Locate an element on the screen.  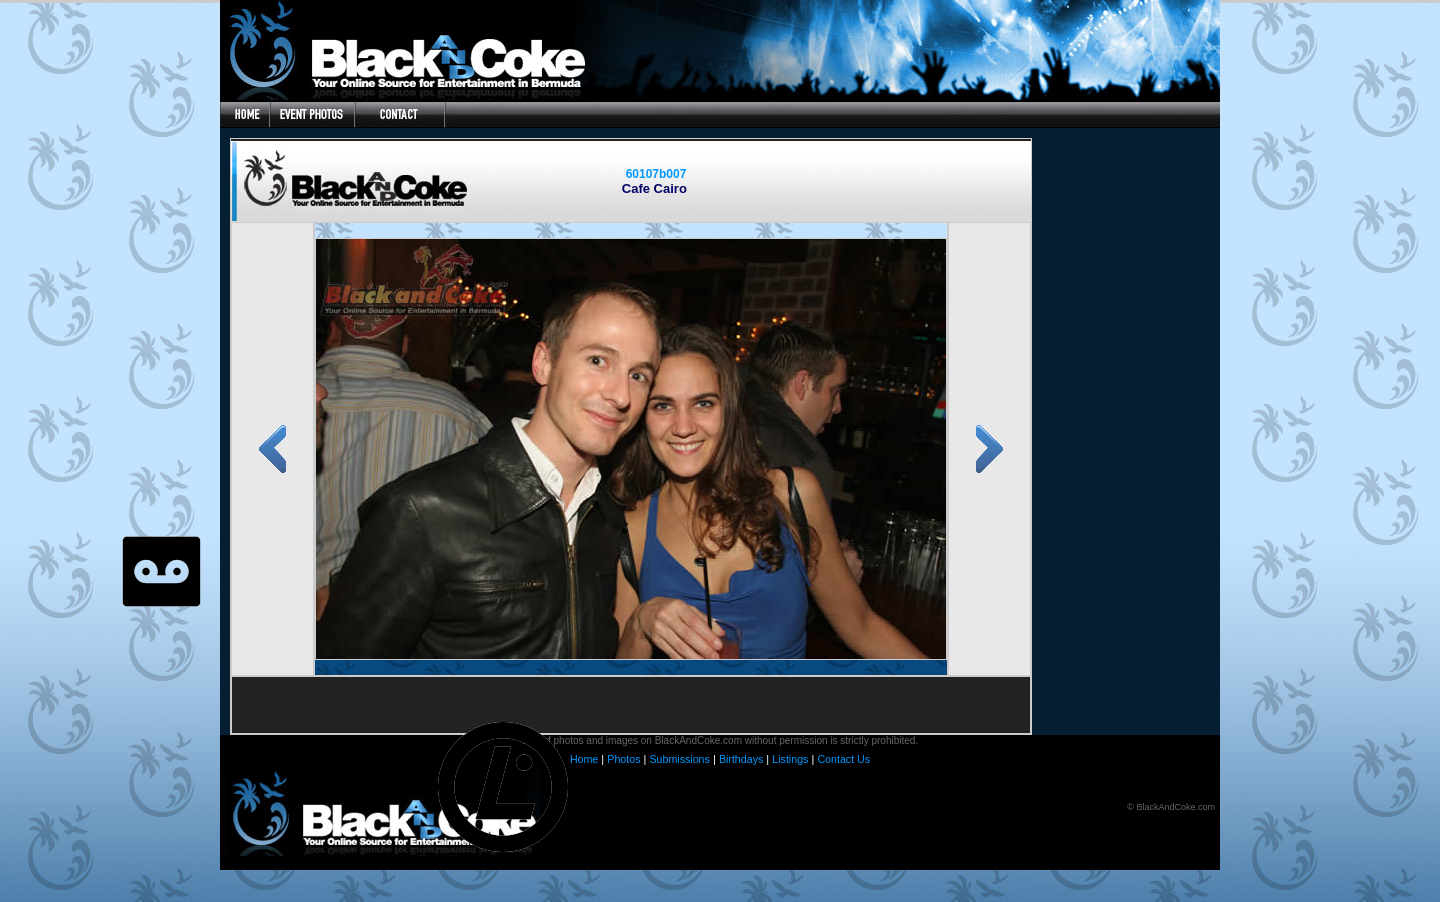
play or access audio cassette content is located at coordinates (161, 571).